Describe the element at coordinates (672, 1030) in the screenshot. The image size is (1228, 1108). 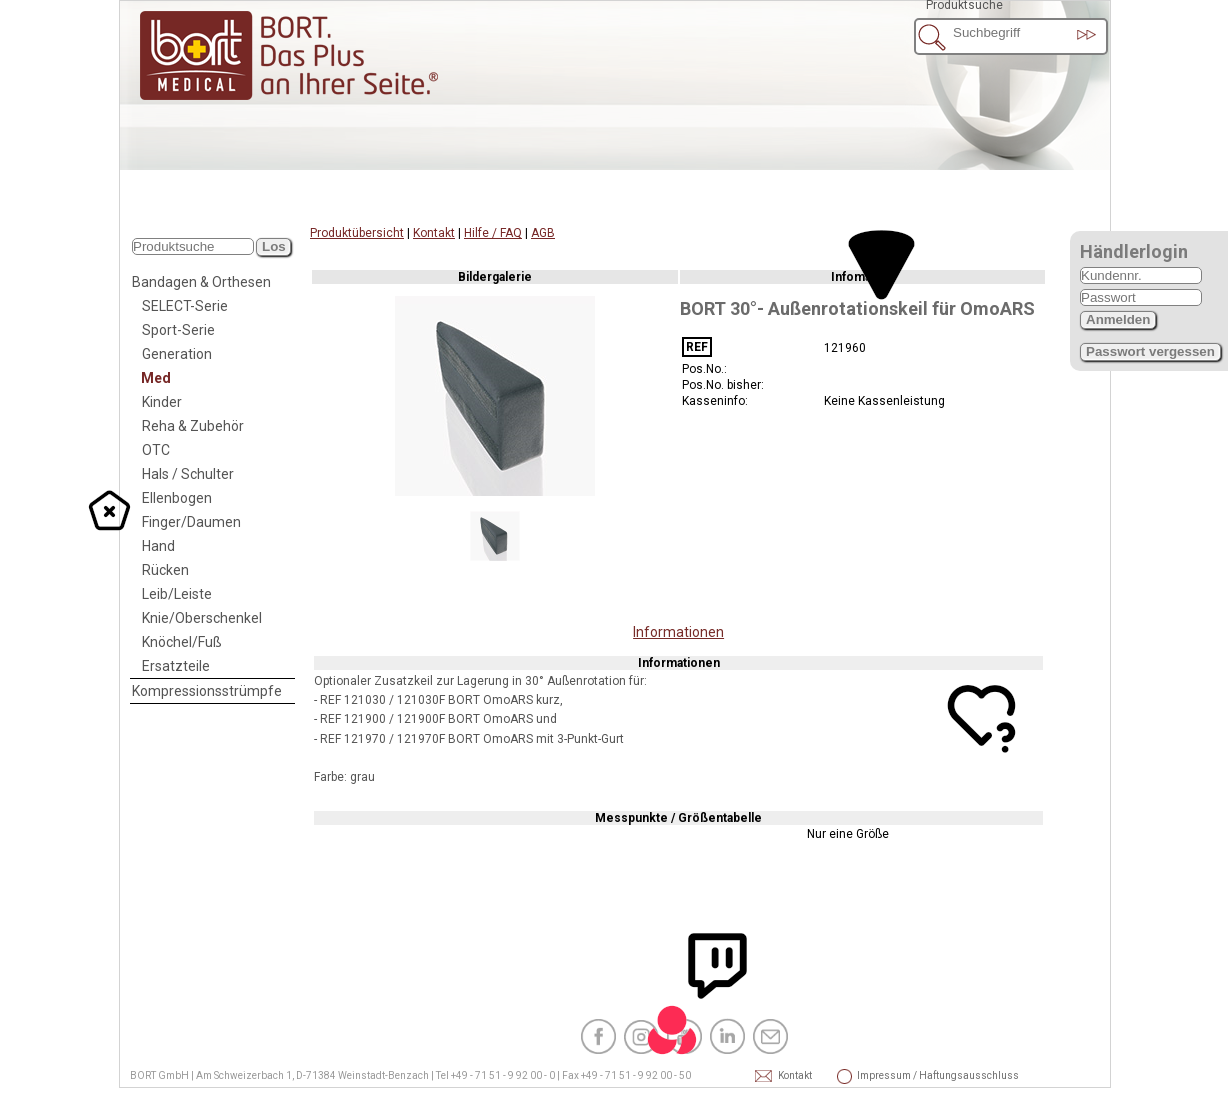
I see `apply filters to refine results` at that location.